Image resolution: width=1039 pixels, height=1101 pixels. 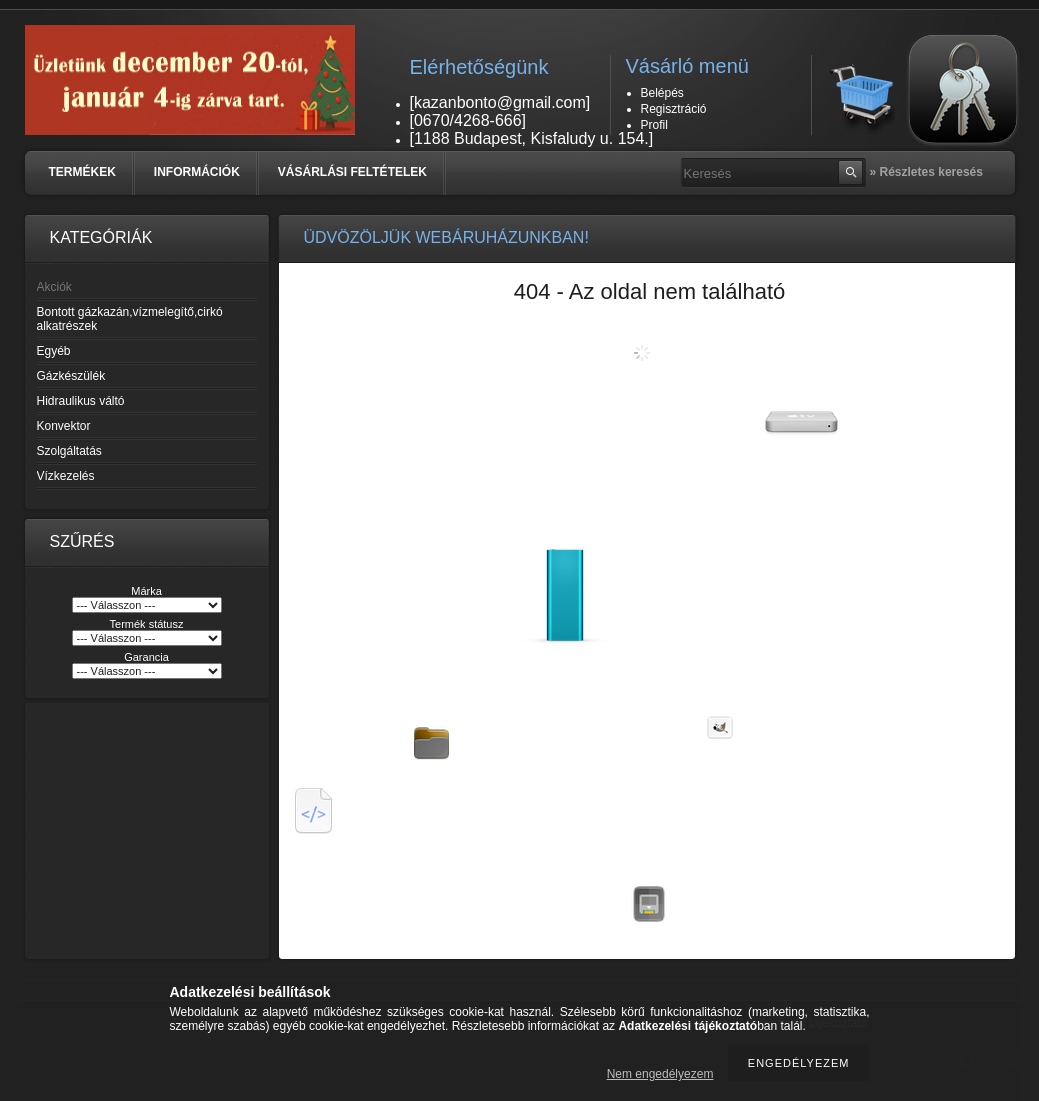 What do you see at coordinates (313, 810) in the screenshot?
I see `an HTML document or webpage file` at bounding box center [313, 810].